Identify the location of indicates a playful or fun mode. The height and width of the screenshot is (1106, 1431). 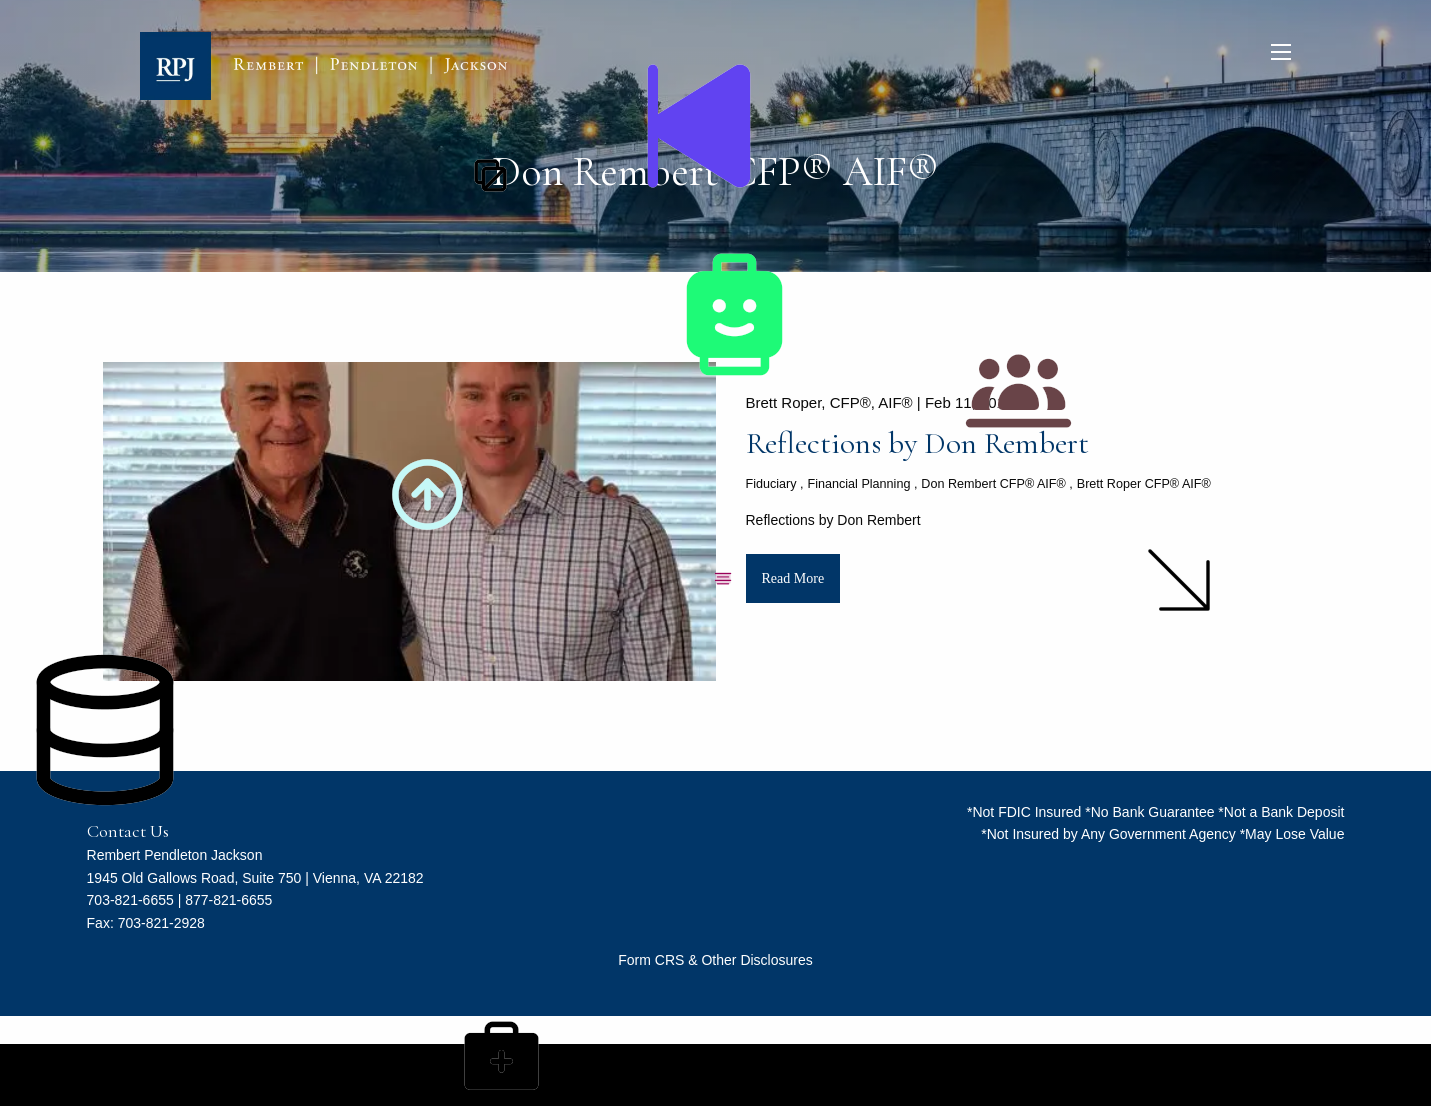
(734, 314).